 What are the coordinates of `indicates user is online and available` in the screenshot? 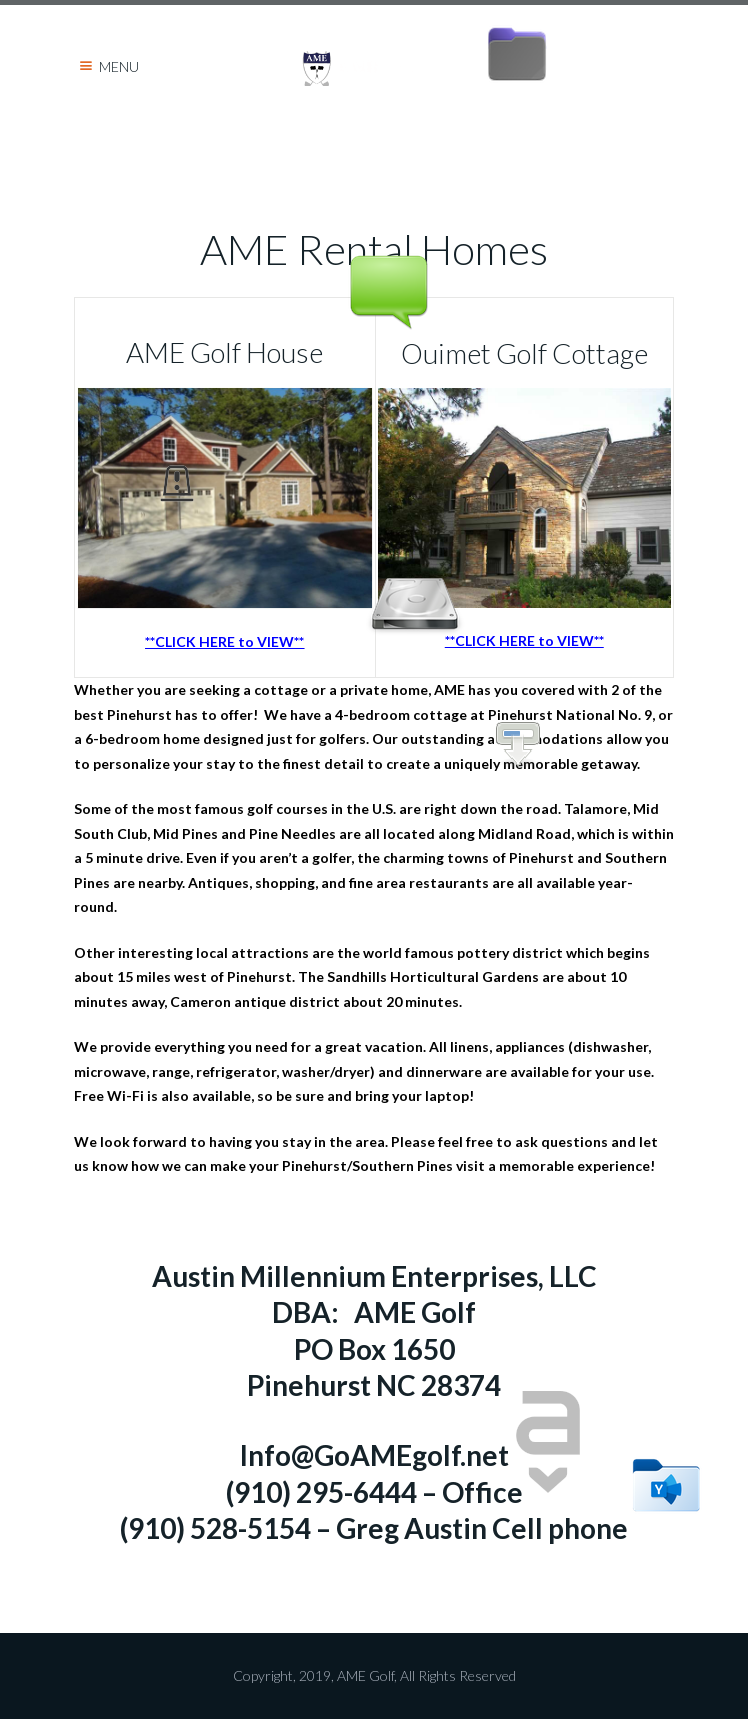 It's located at (389, 291).